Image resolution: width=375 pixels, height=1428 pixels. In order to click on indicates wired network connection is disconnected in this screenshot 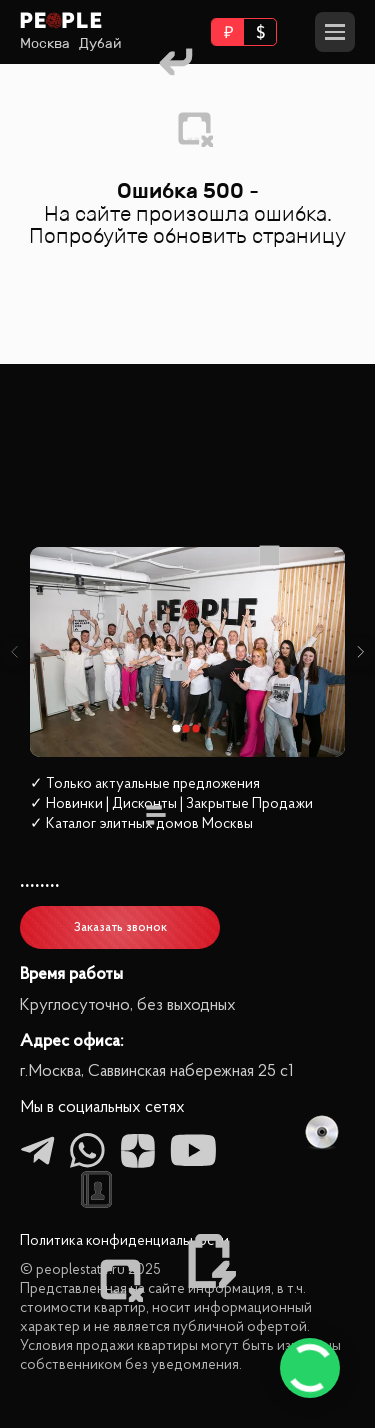, I will do `click(194, 128)`.